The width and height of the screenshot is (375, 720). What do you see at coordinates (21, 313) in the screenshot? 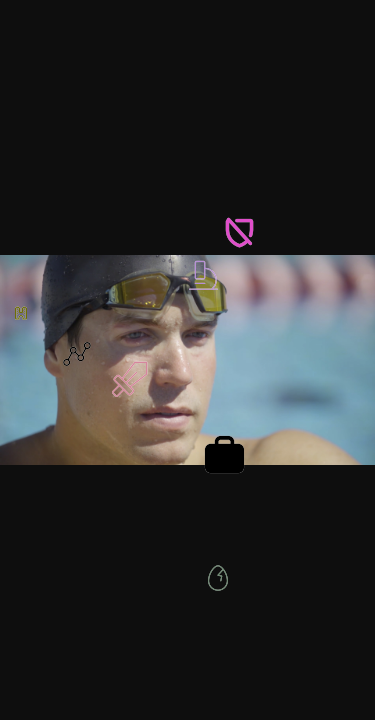
I see `access fortress or castle-related content` at bounding box center [21, 313].